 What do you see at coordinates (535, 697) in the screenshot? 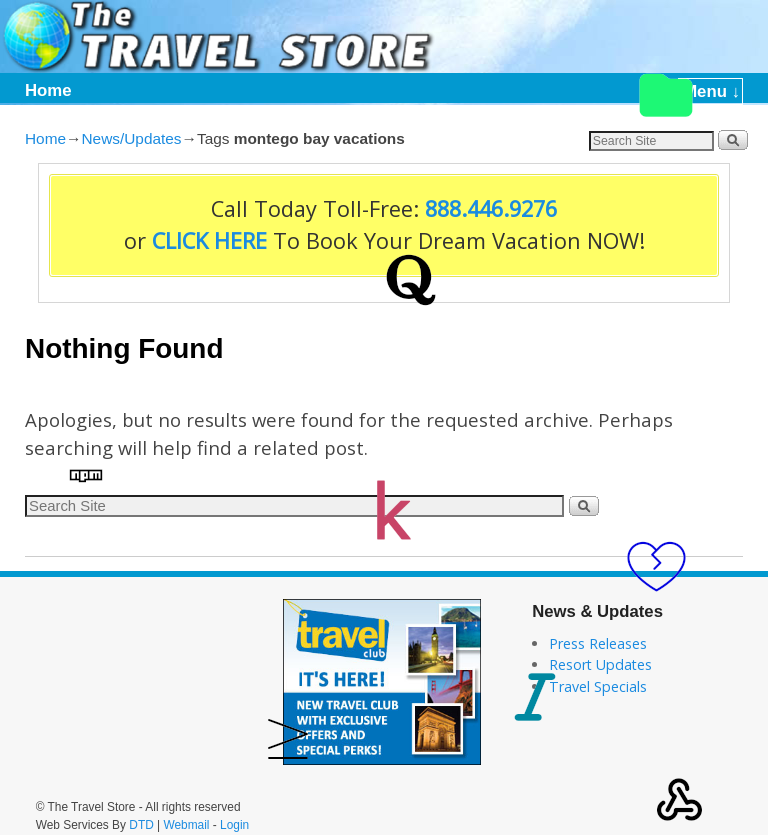
I see `apply italic formatting to selected text` at bounding box center [535, 697].